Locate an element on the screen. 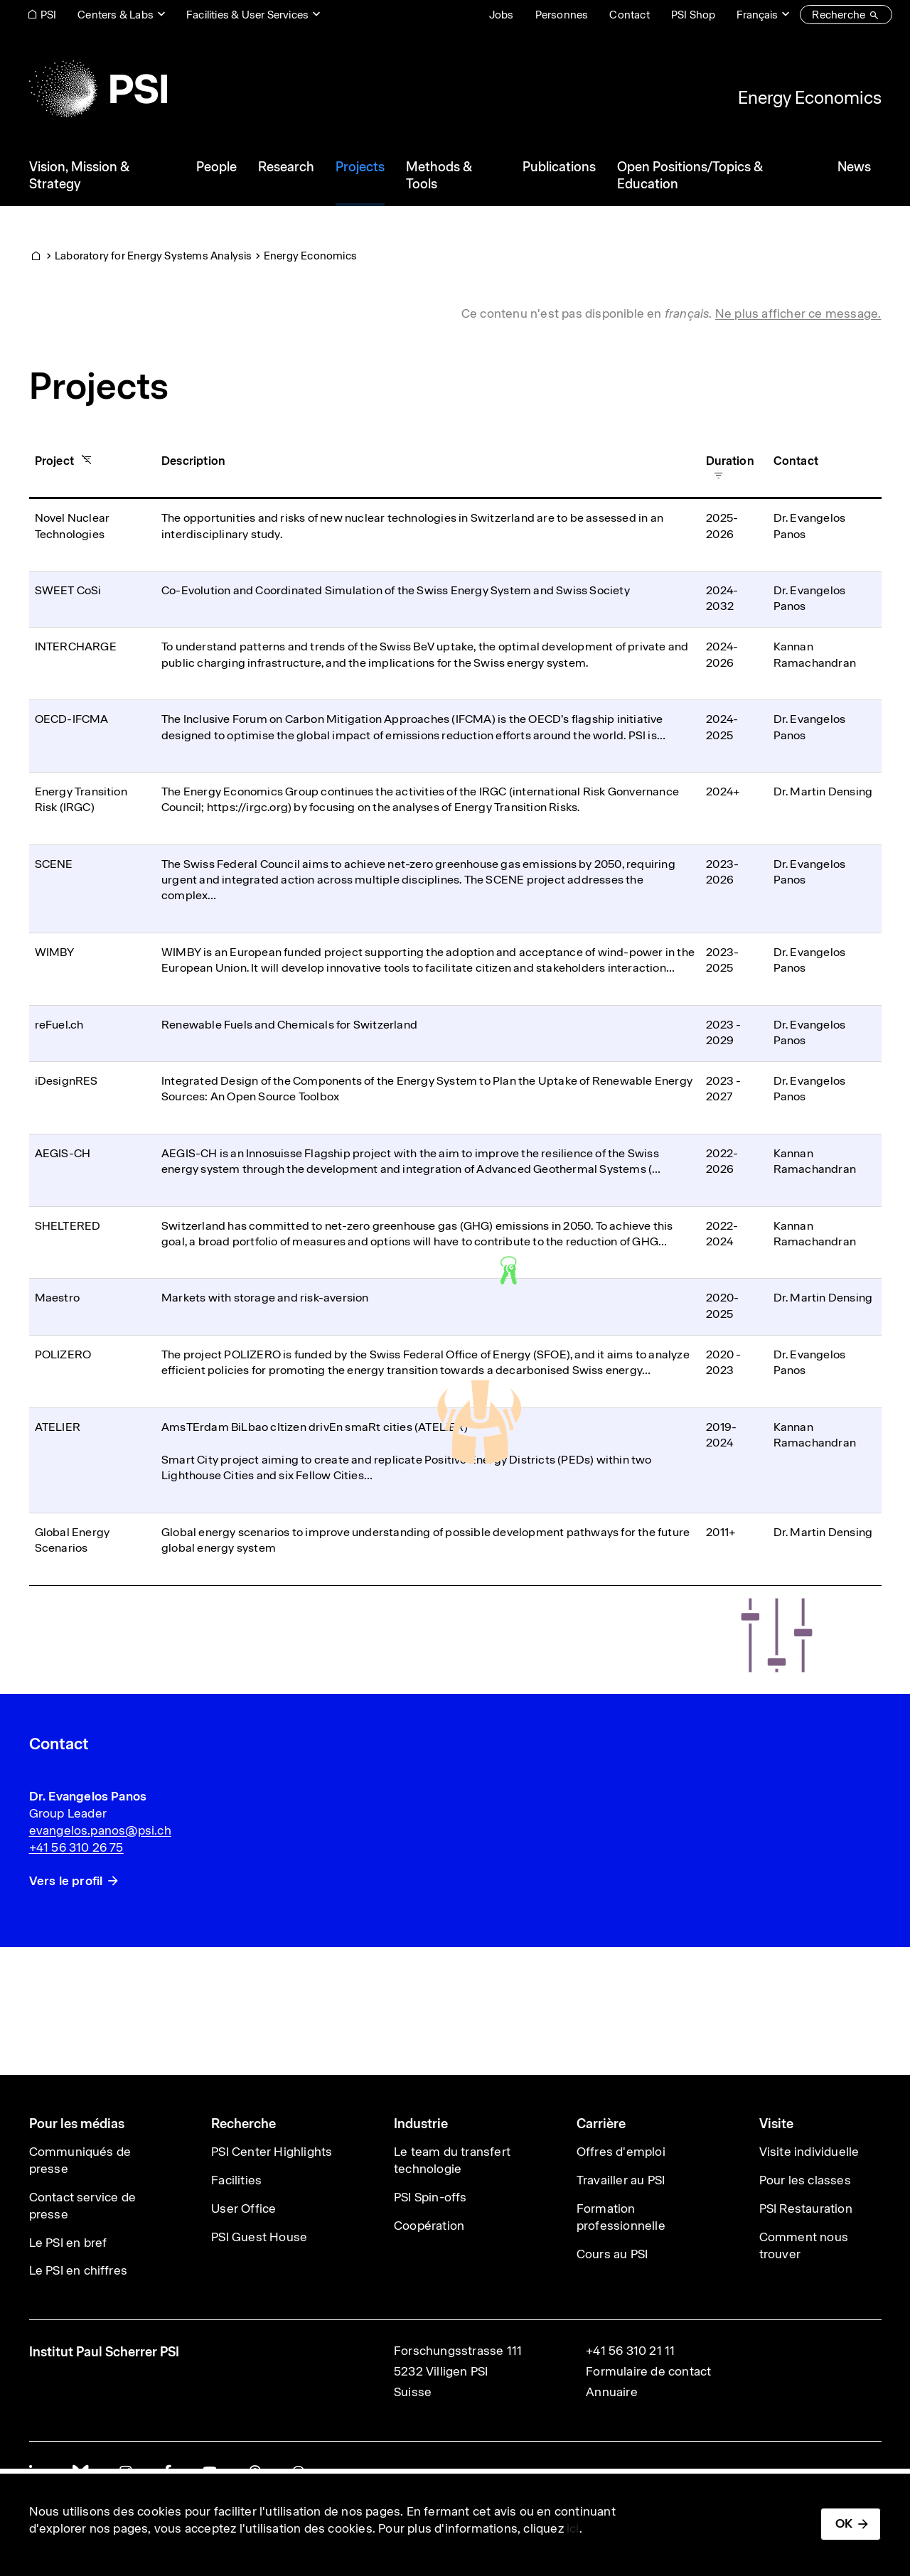 This screenshot has height=2576, width=910. access property or home management settings is located at coordinates (508, 1270).